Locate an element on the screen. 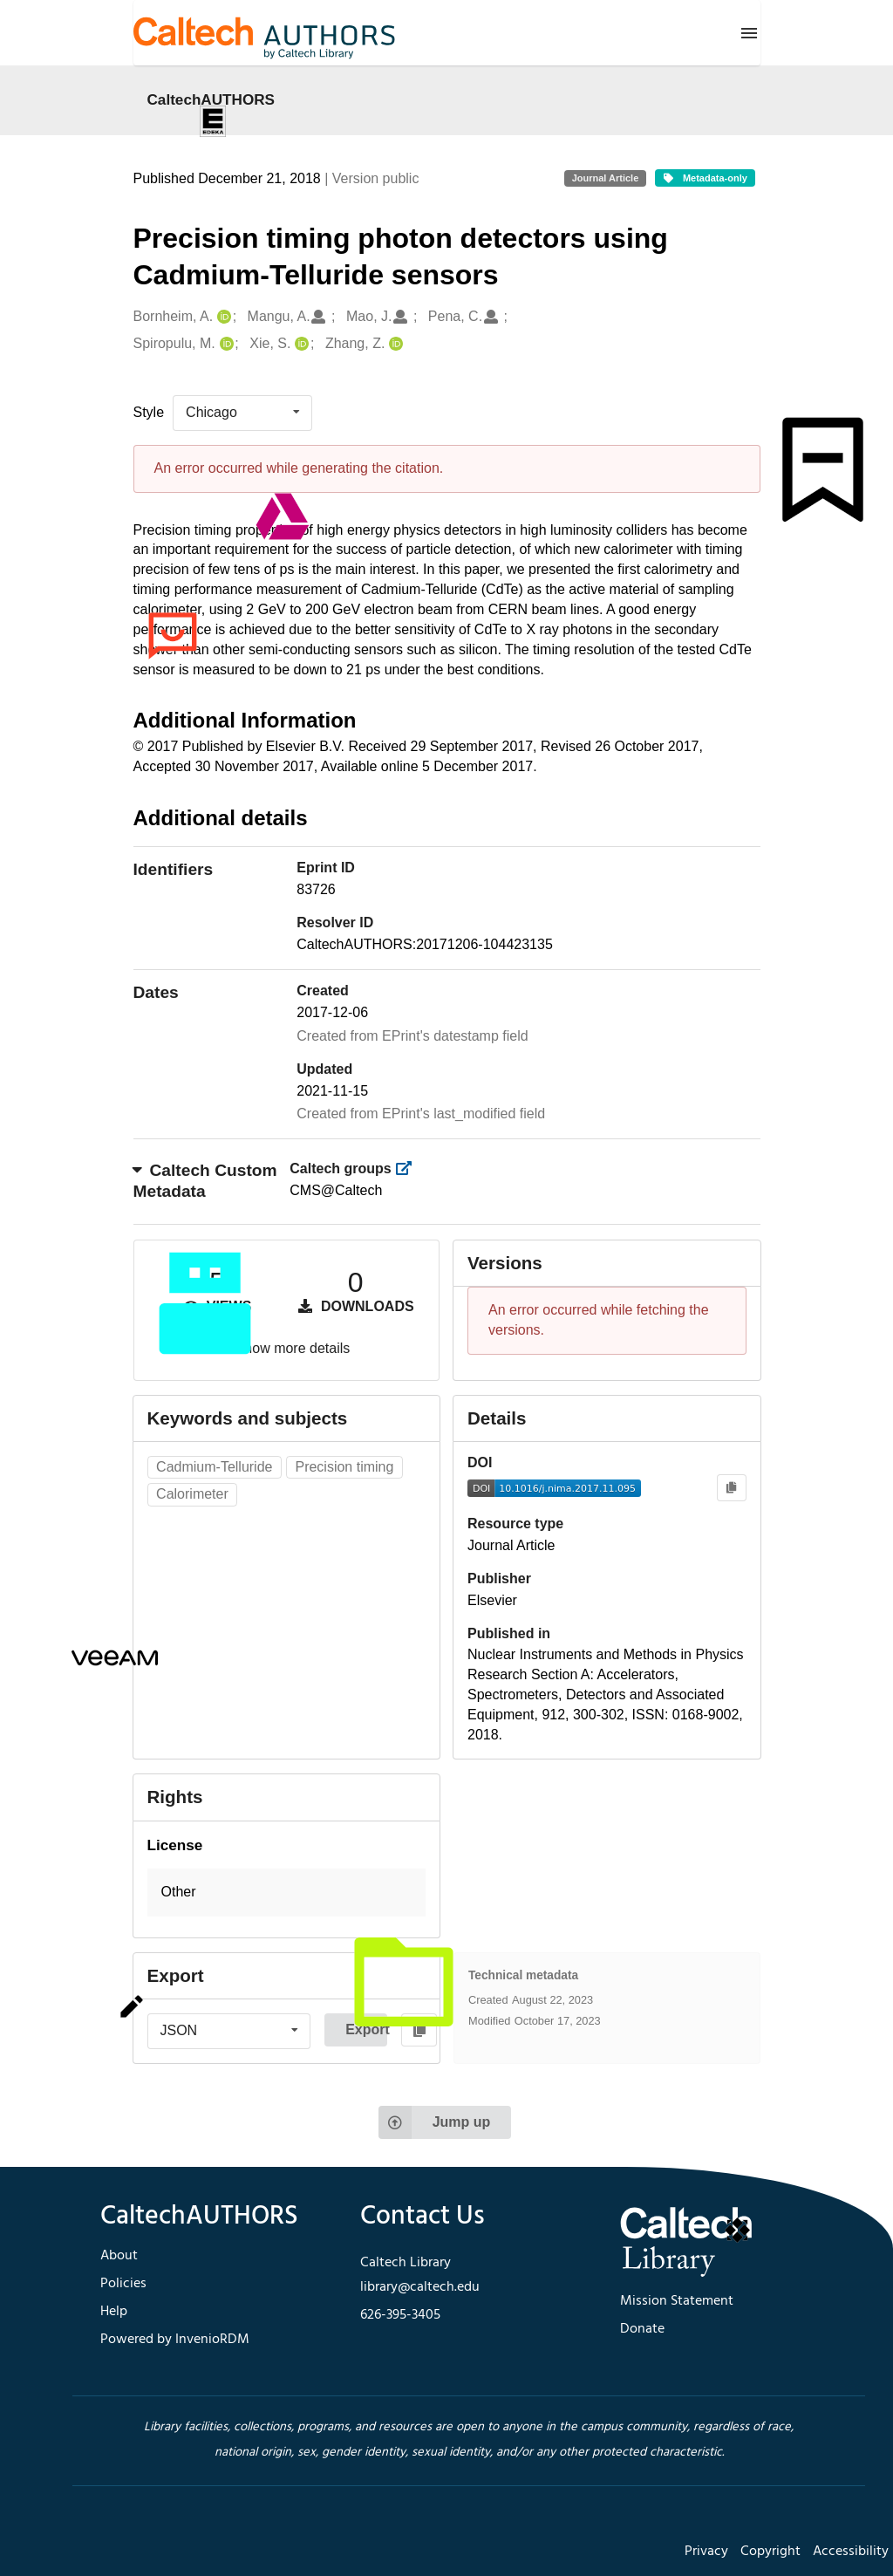 The image size is (893, 2576). start a friendly chat or conversation is located at coordinates (173, 634).